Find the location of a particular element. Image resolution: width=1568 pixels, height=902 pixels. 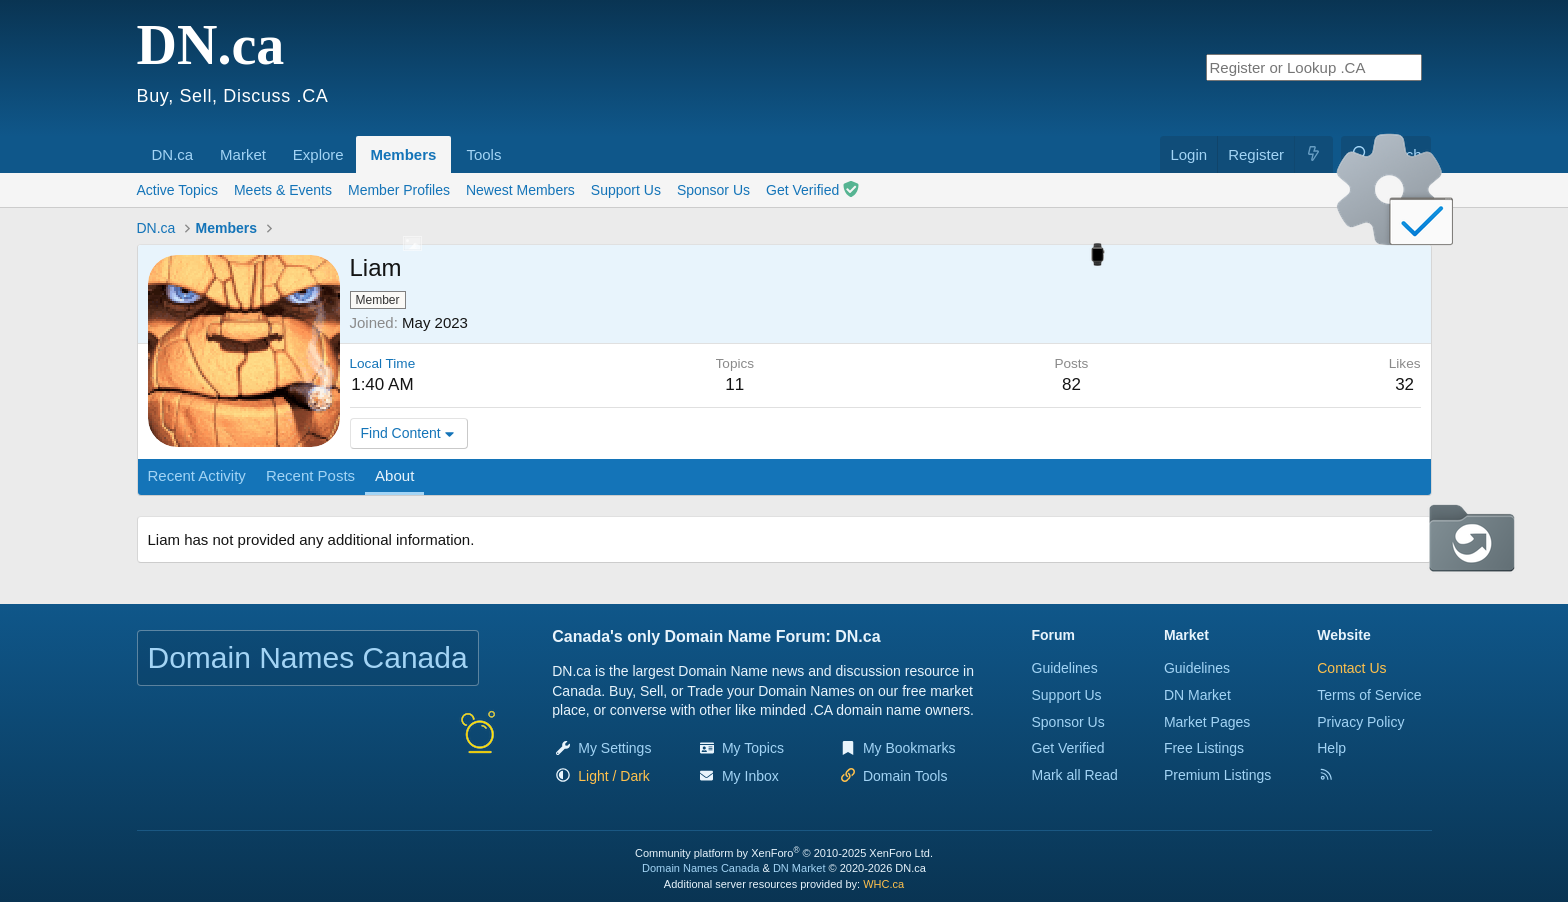

add particle effects to video is located at coordinates (480, 732).